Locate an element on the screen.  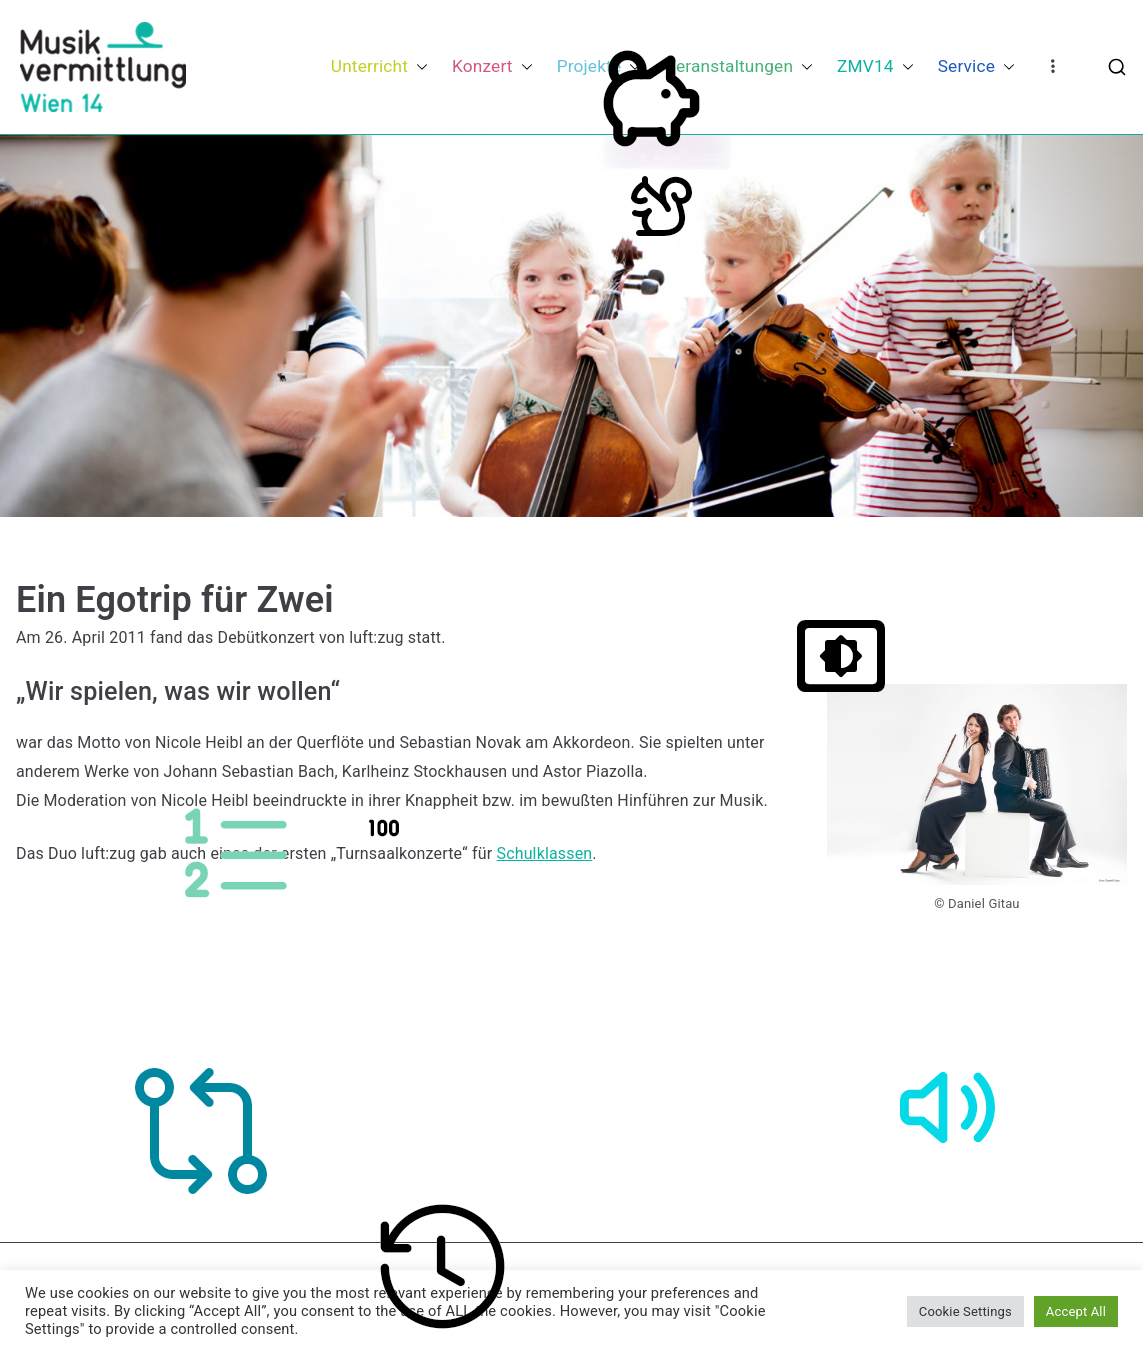
view stashed or cached content is located at coordinates (660, 208).